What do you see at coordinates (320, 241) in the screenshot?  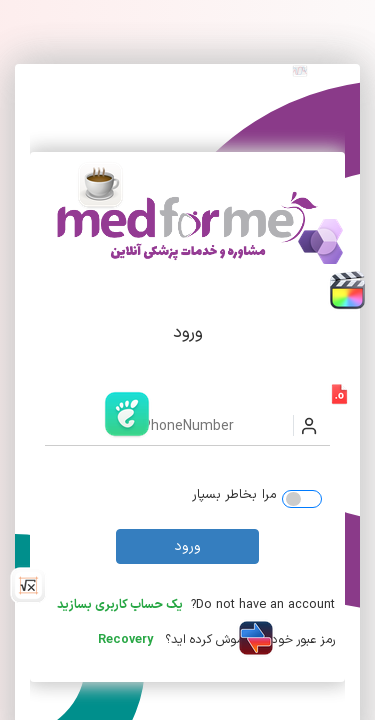 I see `open the microsoft store app` at bounding box center [320, 241].